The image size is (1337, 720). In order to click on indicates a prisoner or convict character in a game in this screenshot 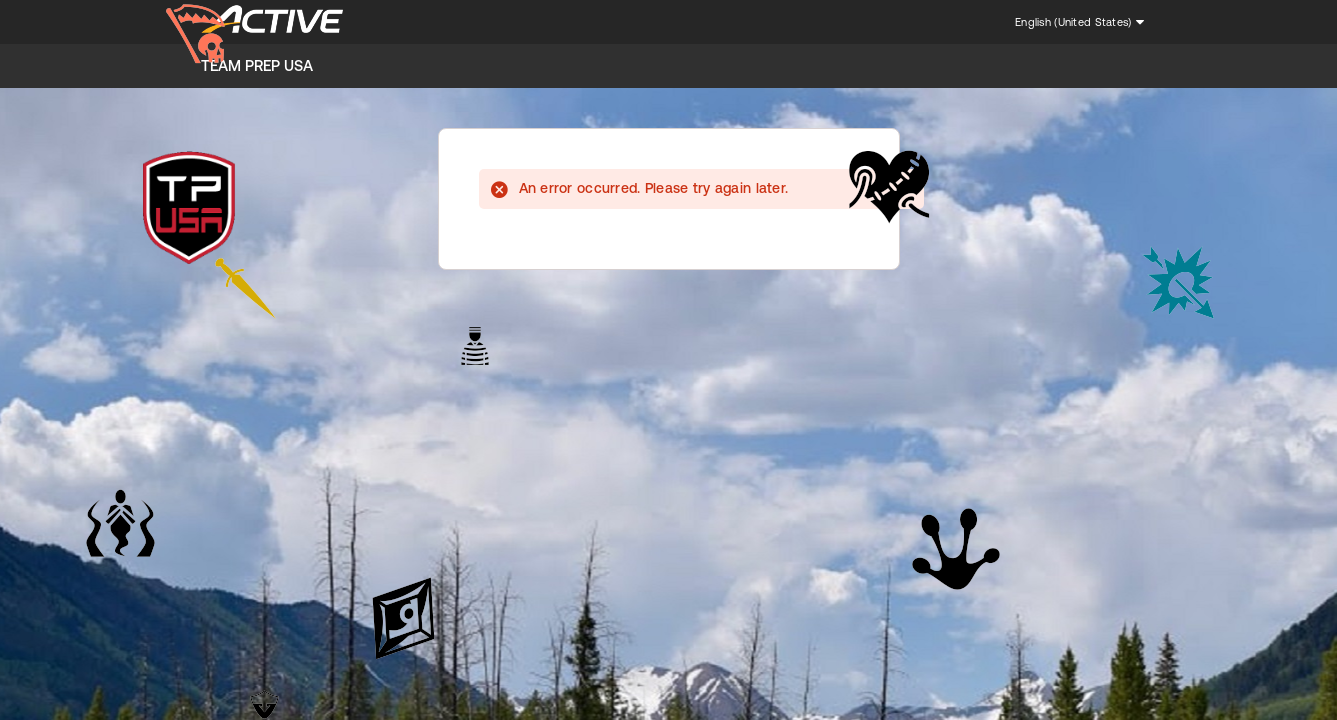, I will do `click(475, 346)`.